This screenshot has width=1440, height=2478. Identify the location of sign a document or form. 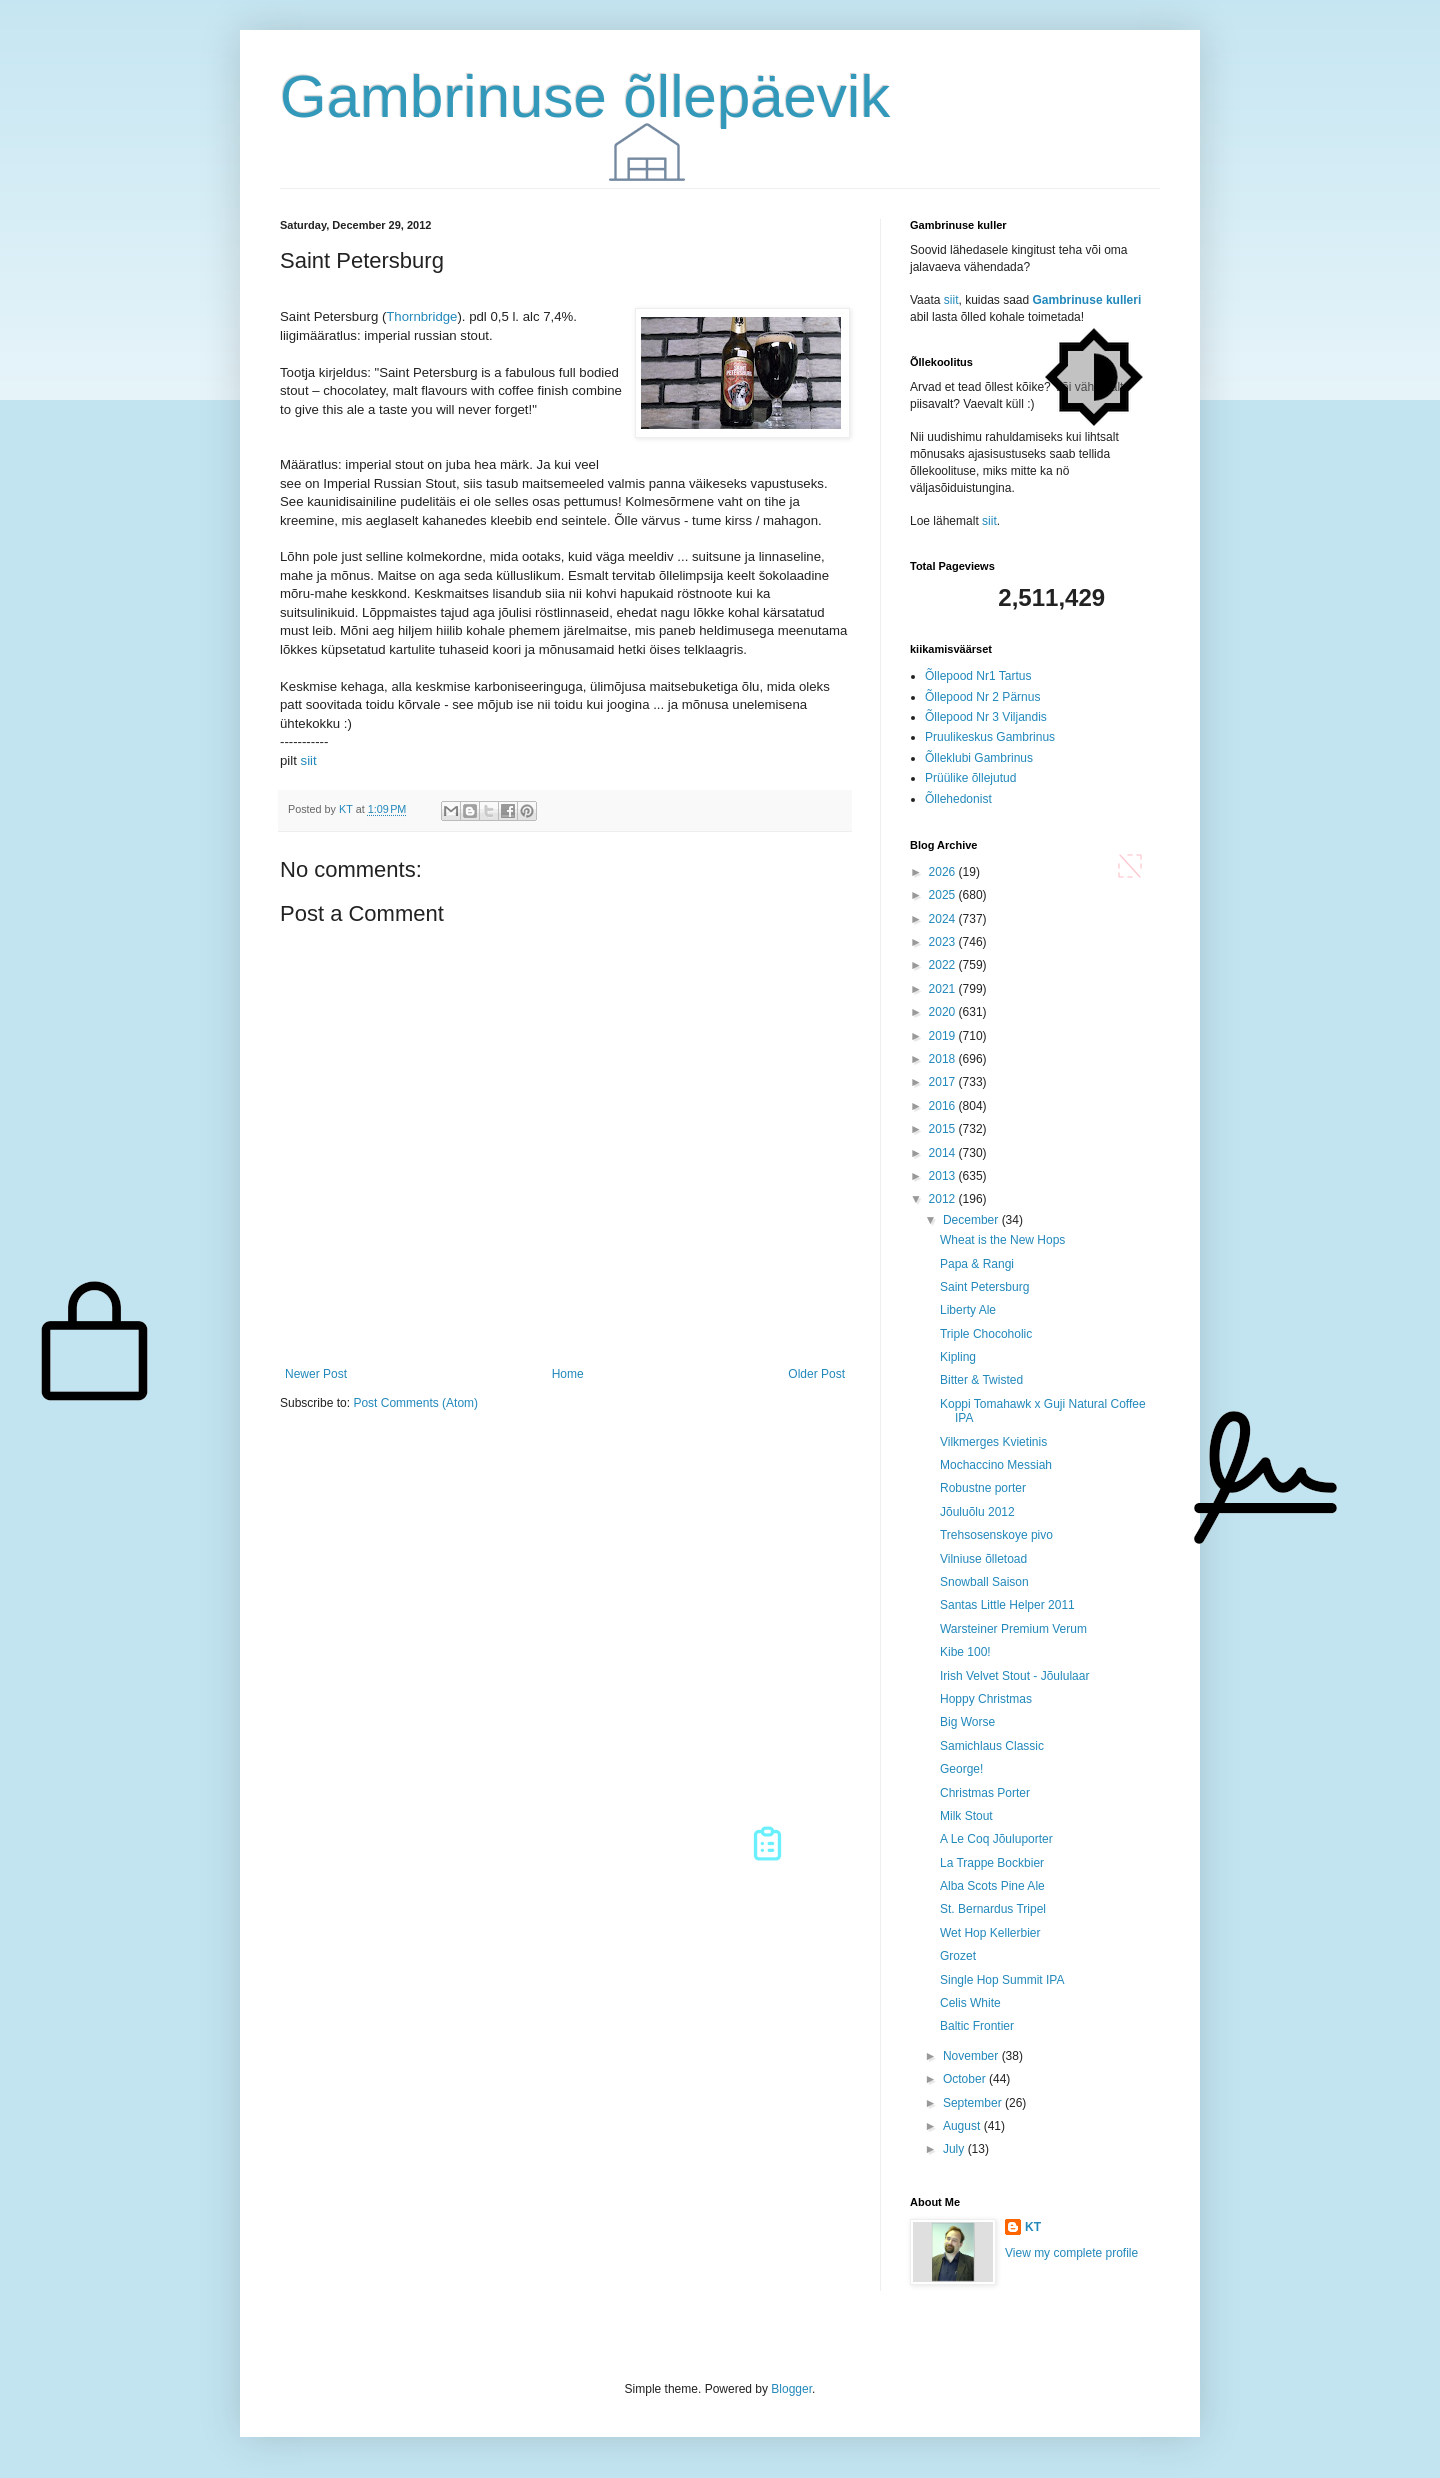
(1265, 1477).